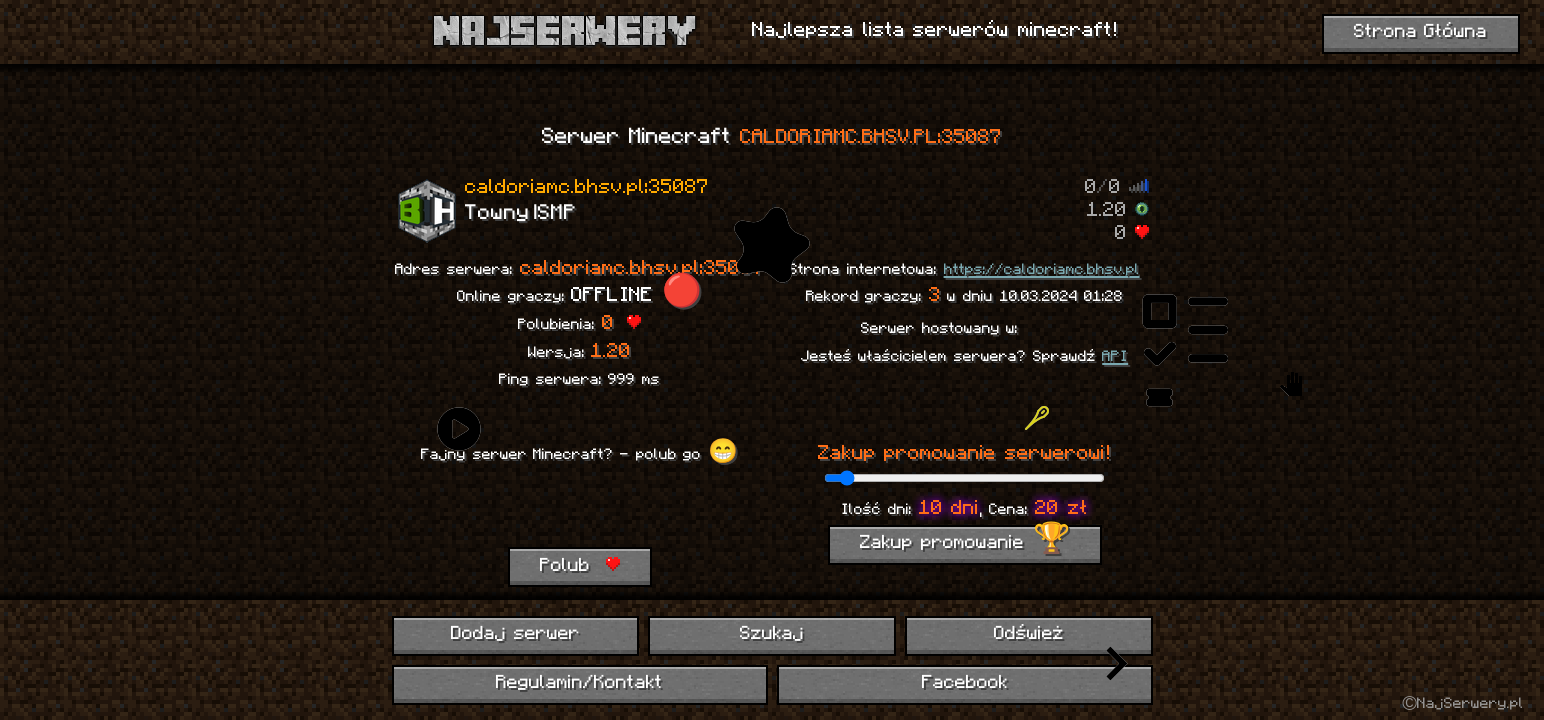 This screenshot has width=1544, height=720. Describe the element at coordinates (1182, 328) in the screenshot. I see `view task list or checklist` at that location.